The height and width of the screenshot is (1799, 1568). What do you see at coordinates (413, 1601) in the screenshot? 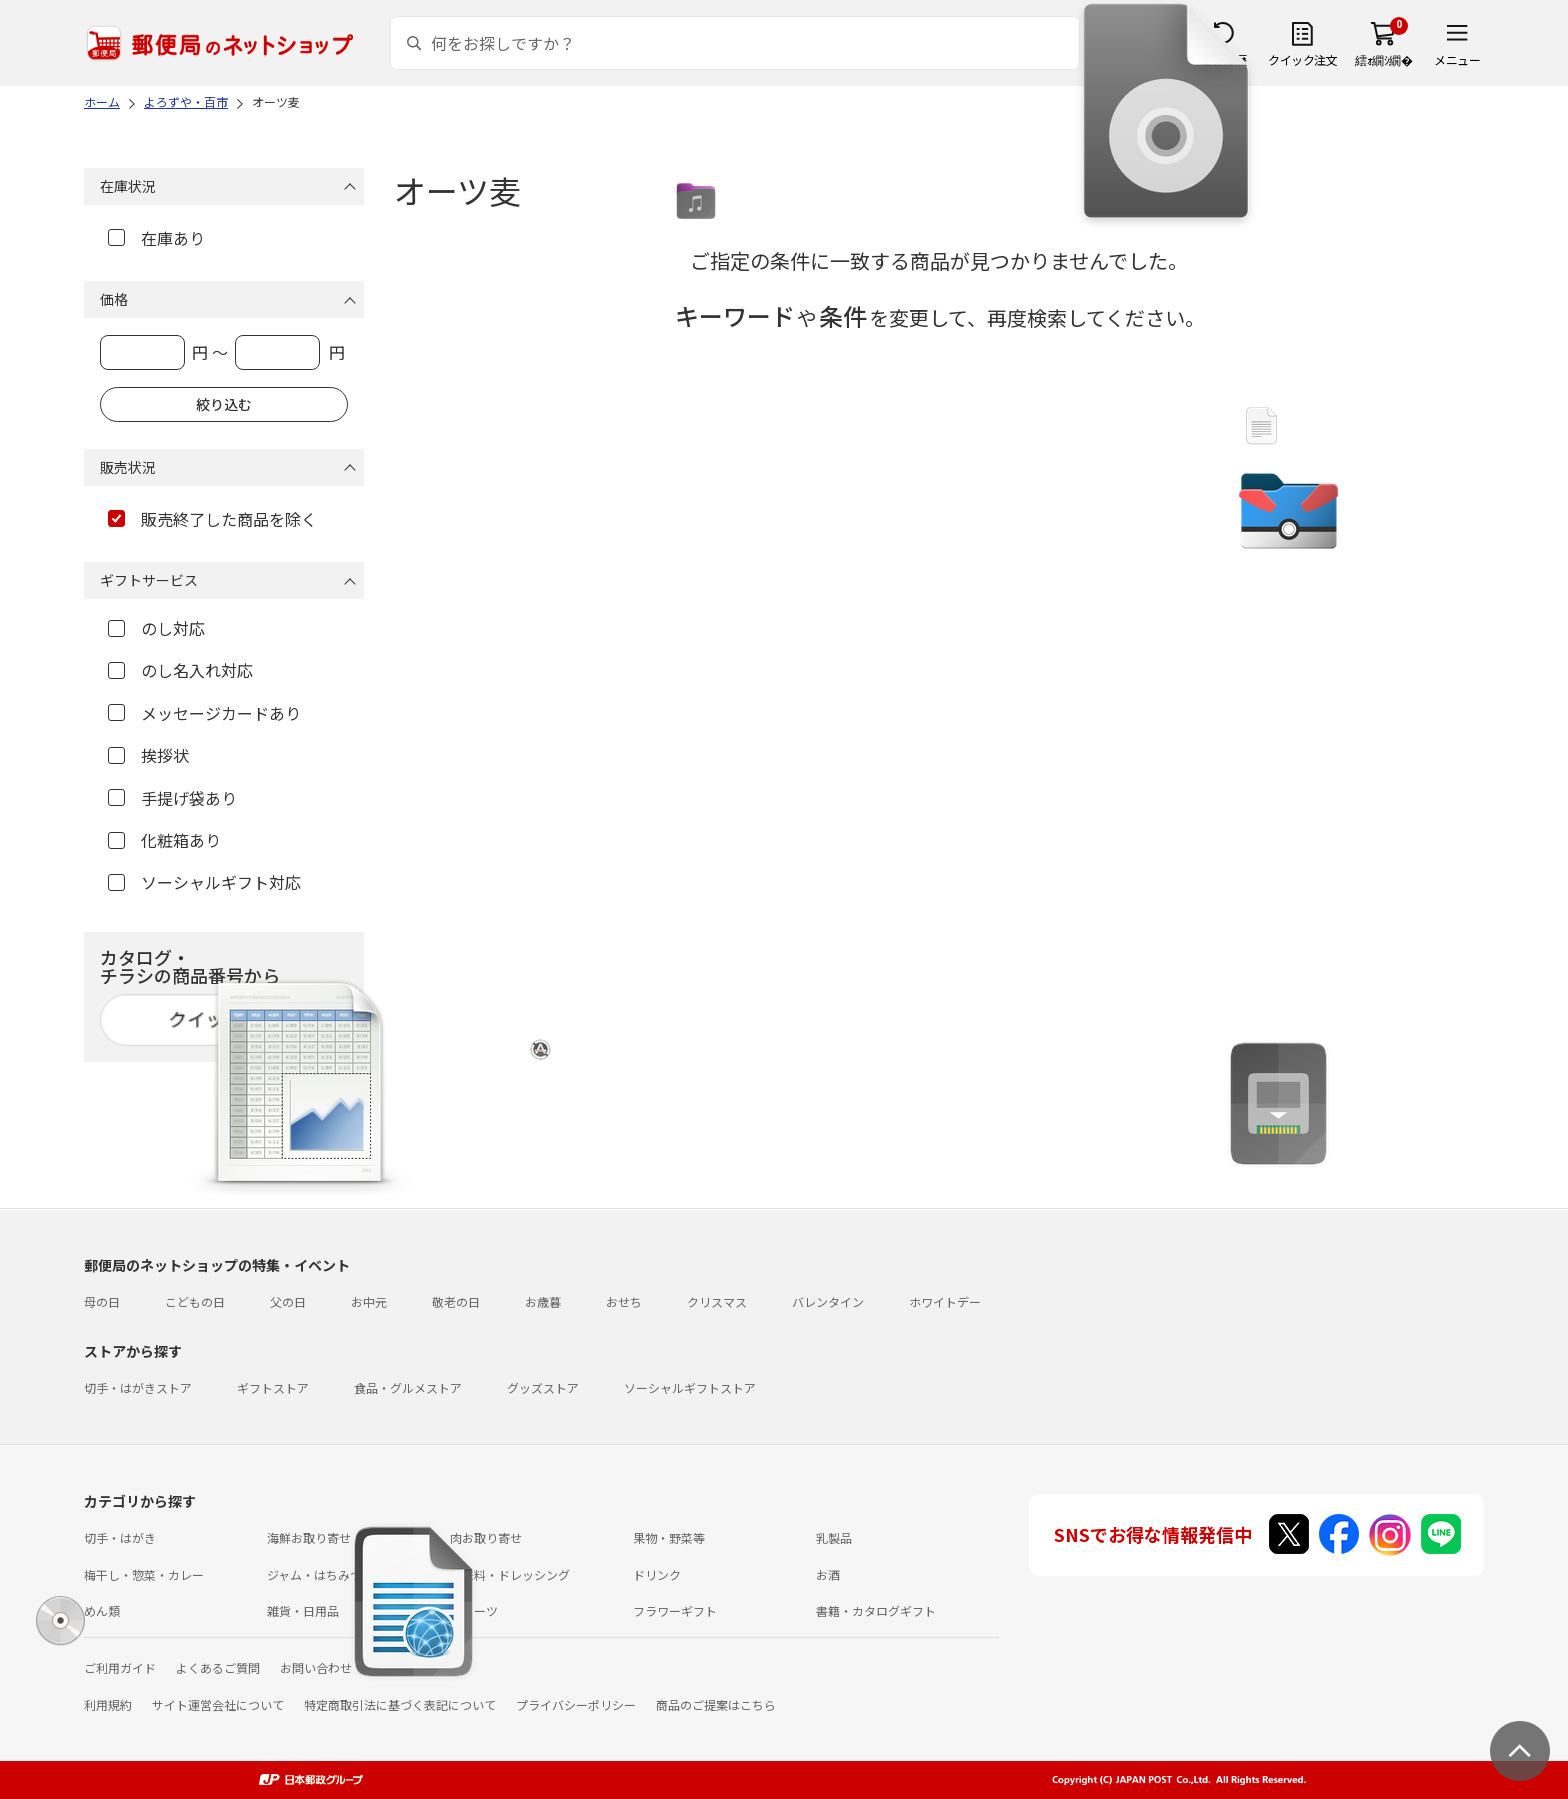
I see `open a libreoffice web document` at bounding box center [413, 1601].